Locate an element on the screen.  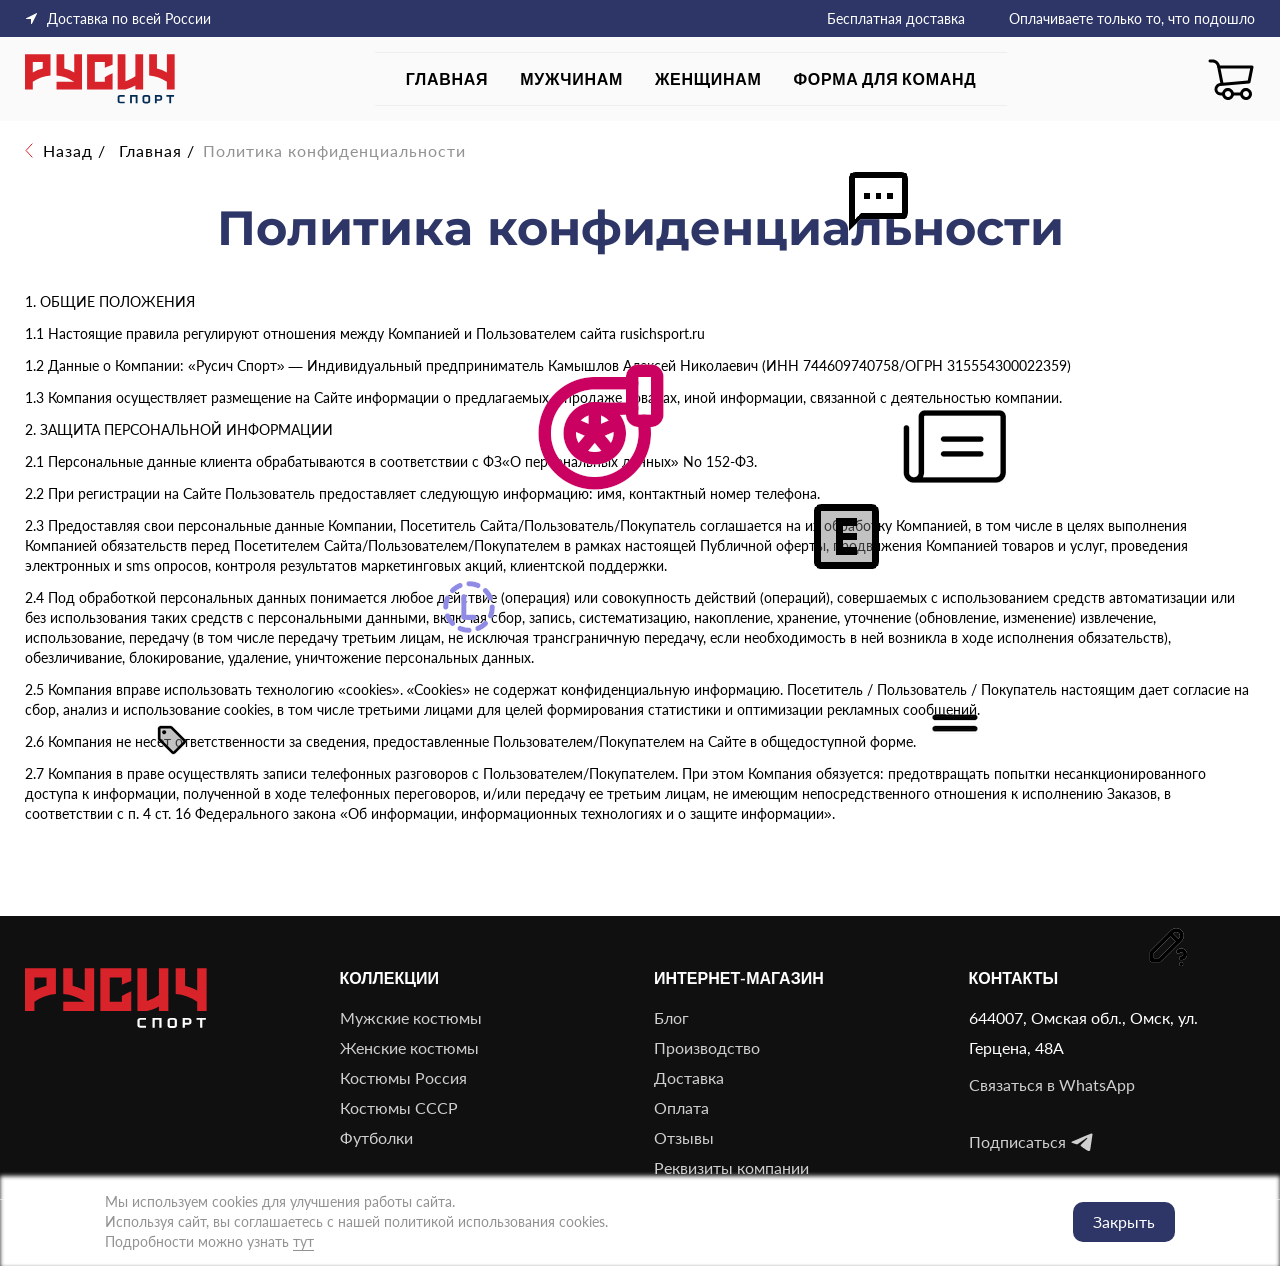
indicates a loading or in-progress state is located at coordinates (469, 607).